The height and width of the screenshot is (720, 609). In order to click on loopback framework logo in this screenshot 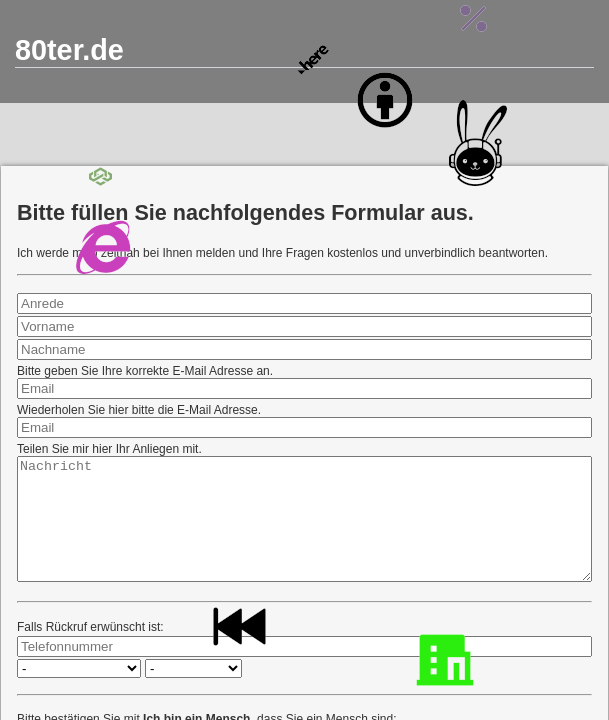, I will do `click(100, 176)`.